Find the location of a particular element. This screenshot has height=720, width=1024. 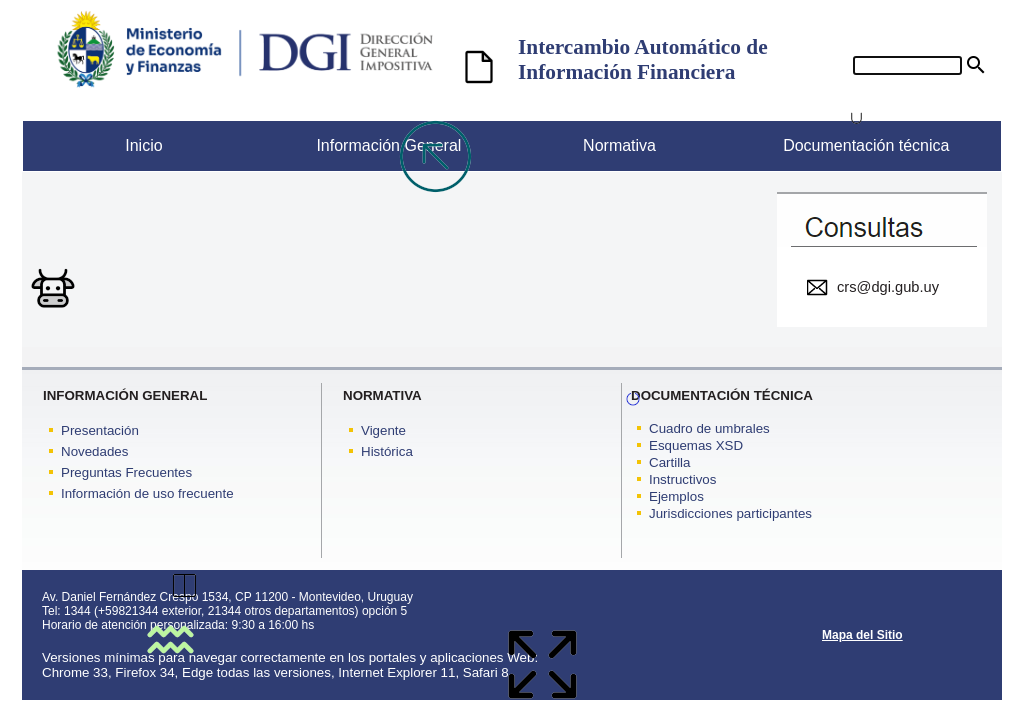

loading or processing in progress is located at coordinates (633, 399).